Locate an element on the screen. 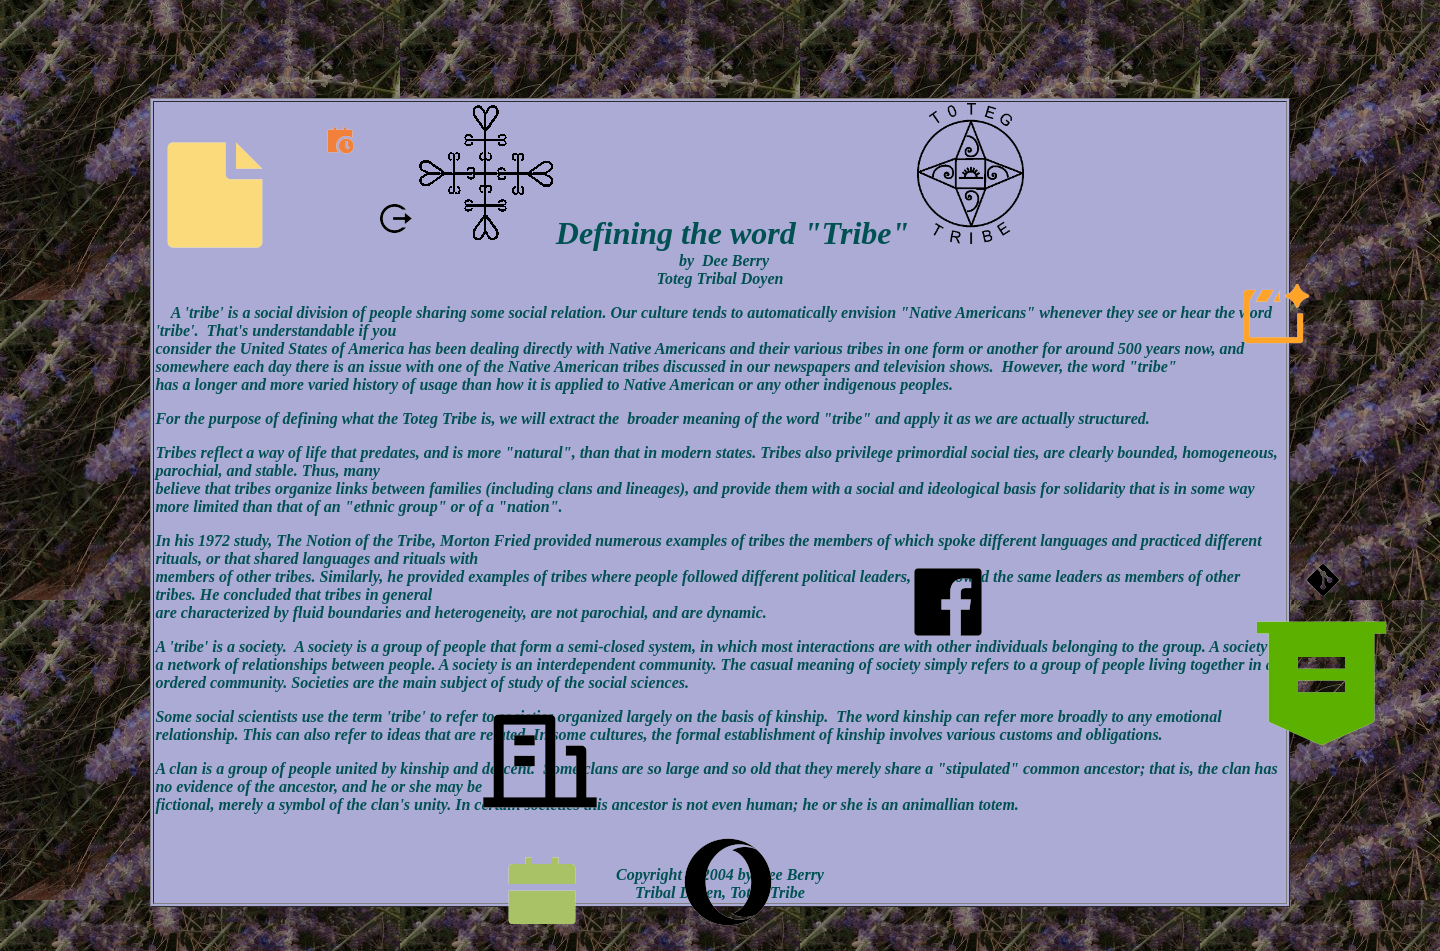  open opera browser is located at coordinates (728, 882).